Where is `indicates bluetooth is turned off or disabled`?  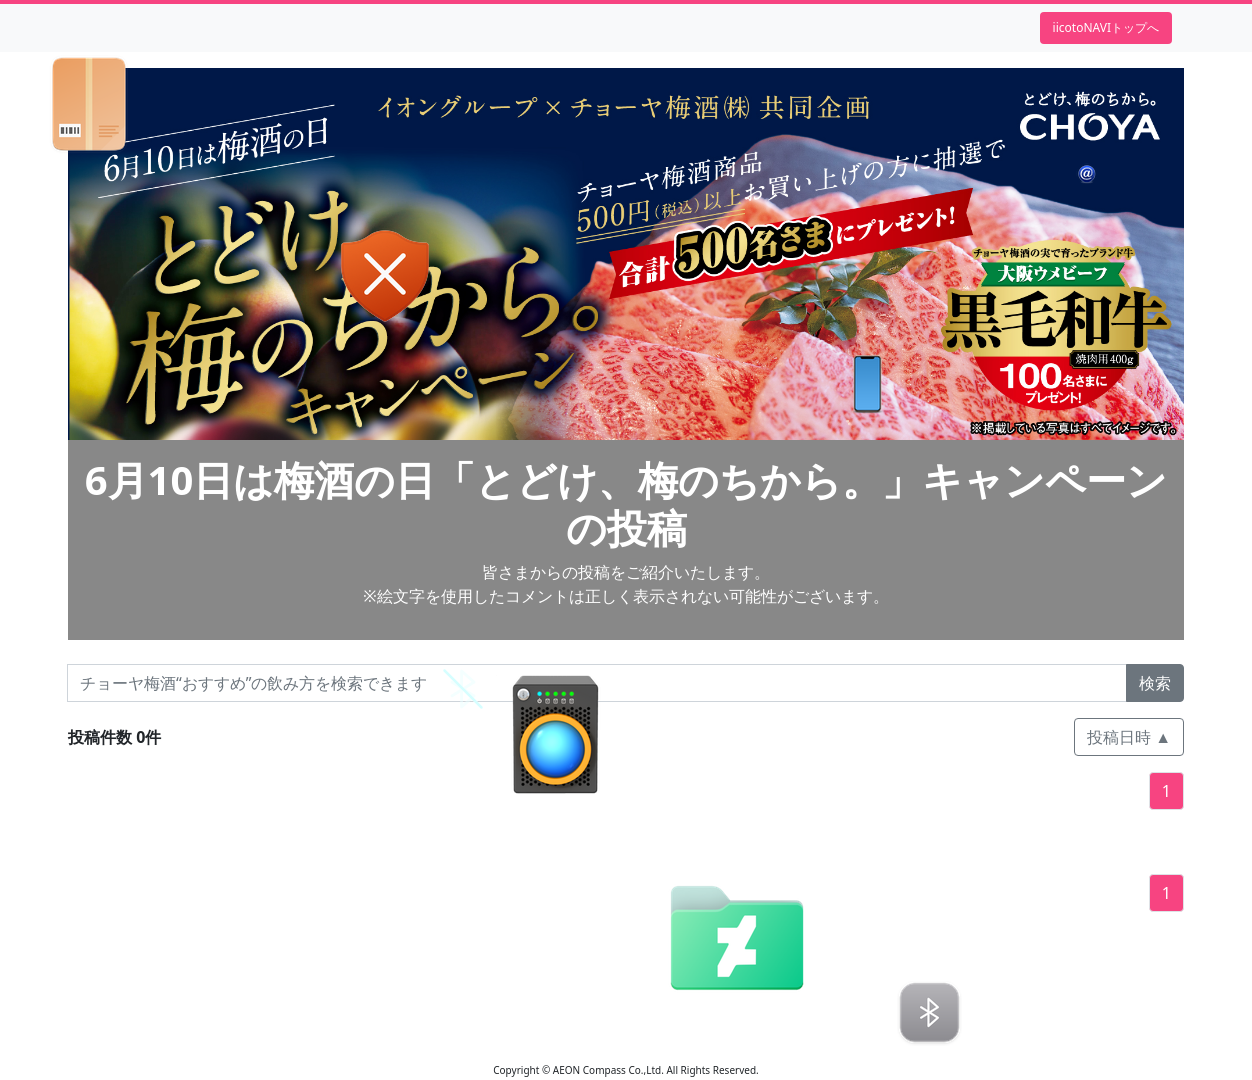
indicates bluetooth is turned off or disabled is located at coordinates (463, 689).